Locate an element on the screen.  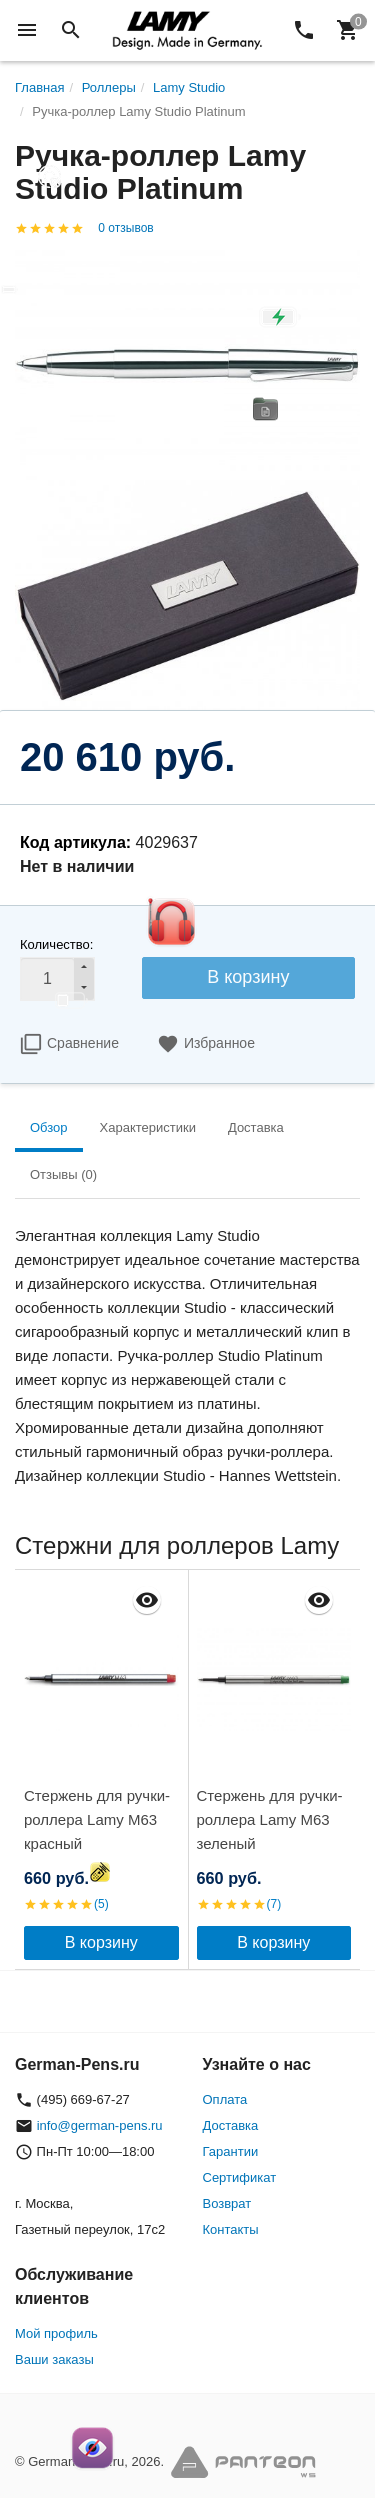
open your documents folder is located at coordinates (265, 408).